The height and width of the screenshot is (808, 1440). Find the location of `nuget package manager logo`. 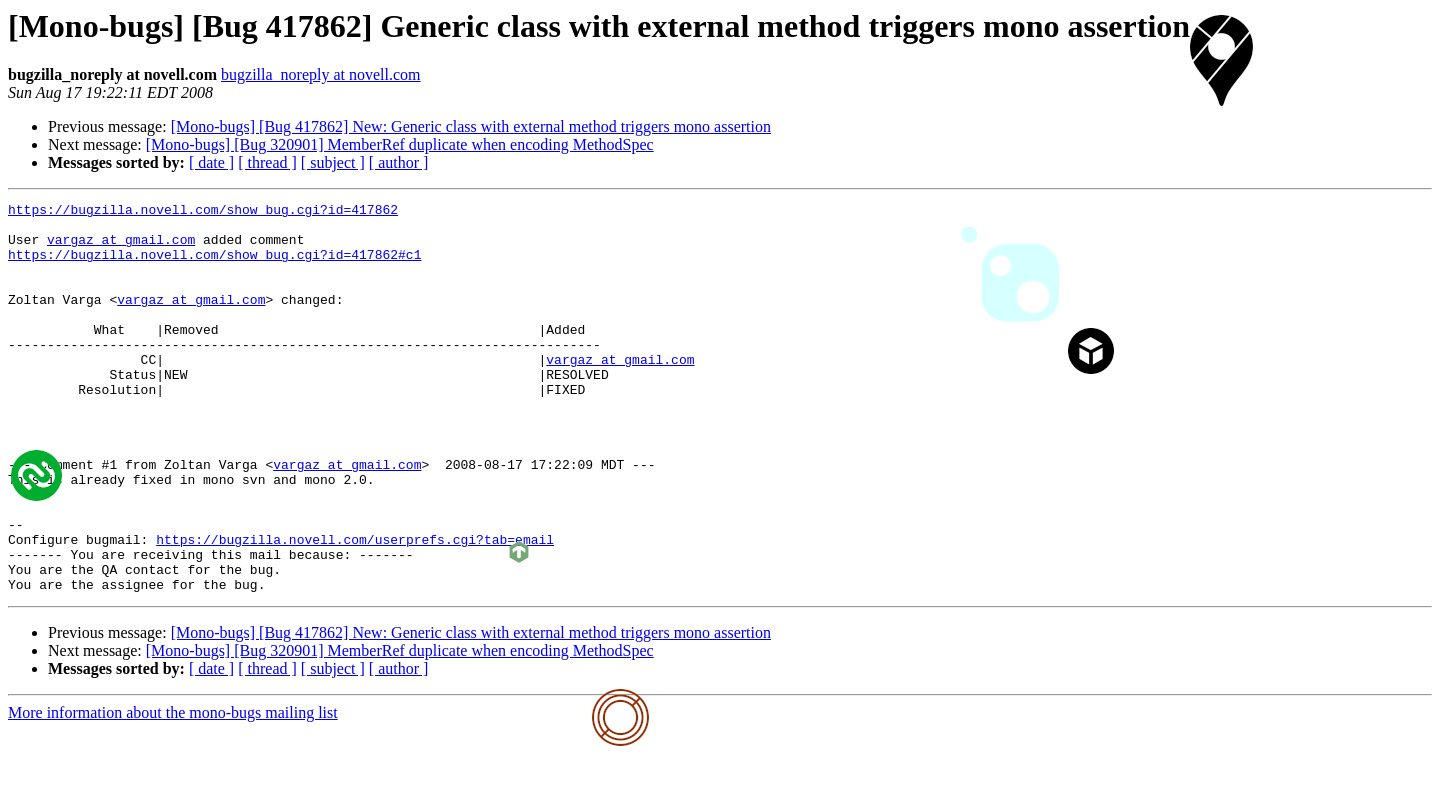

nuget package manager logo is located at coordinates (1010, 274).